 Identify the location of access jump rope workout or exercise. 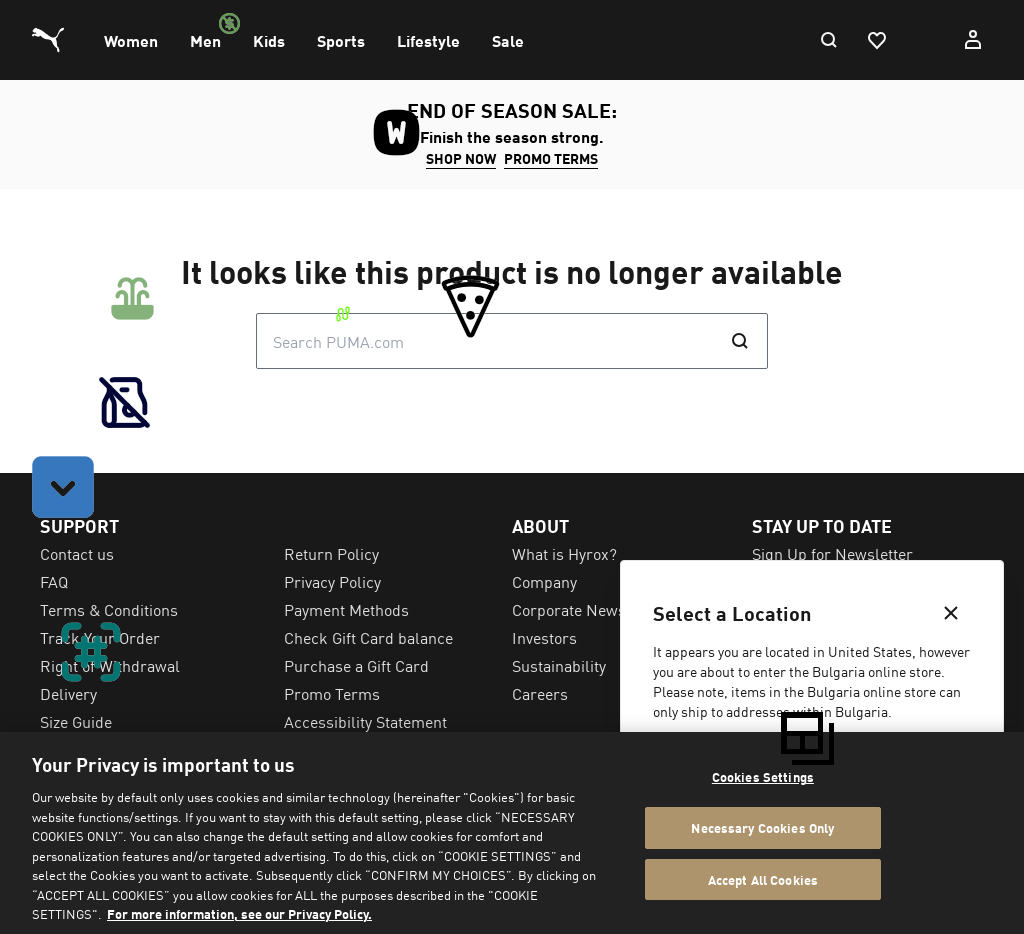
(343, 314).